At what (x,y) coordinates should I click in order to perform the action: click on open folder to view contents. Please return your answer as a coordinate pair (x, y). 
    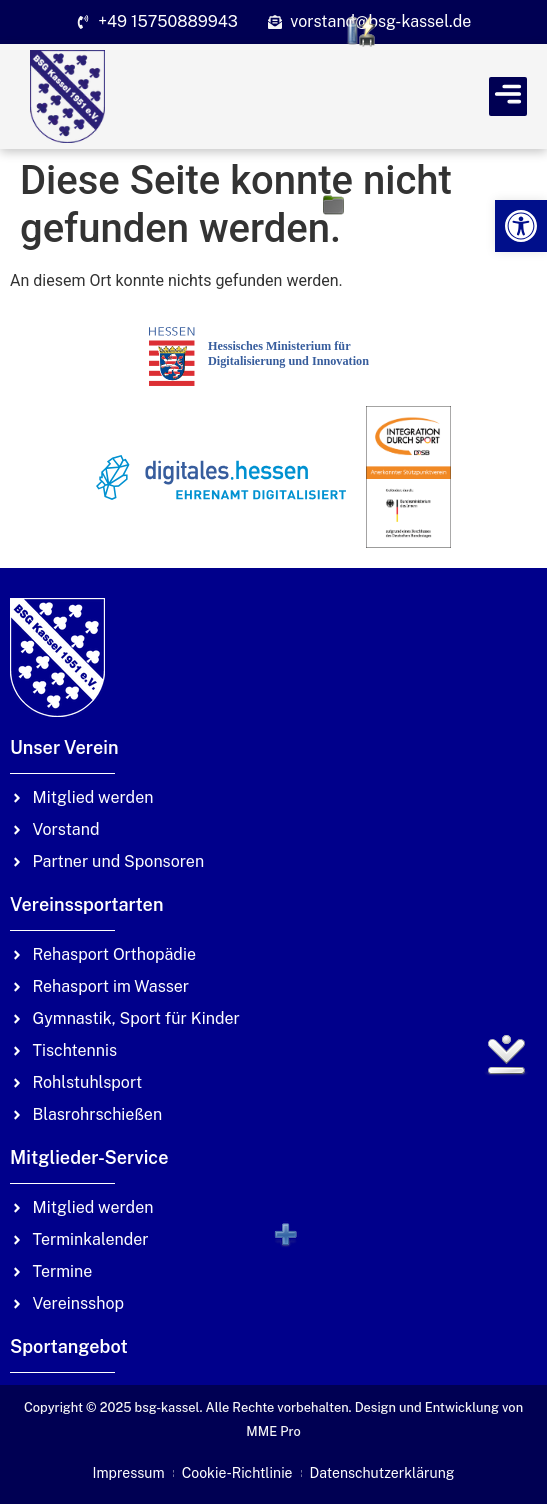
    Looking at the image, I should click on (333, 204).